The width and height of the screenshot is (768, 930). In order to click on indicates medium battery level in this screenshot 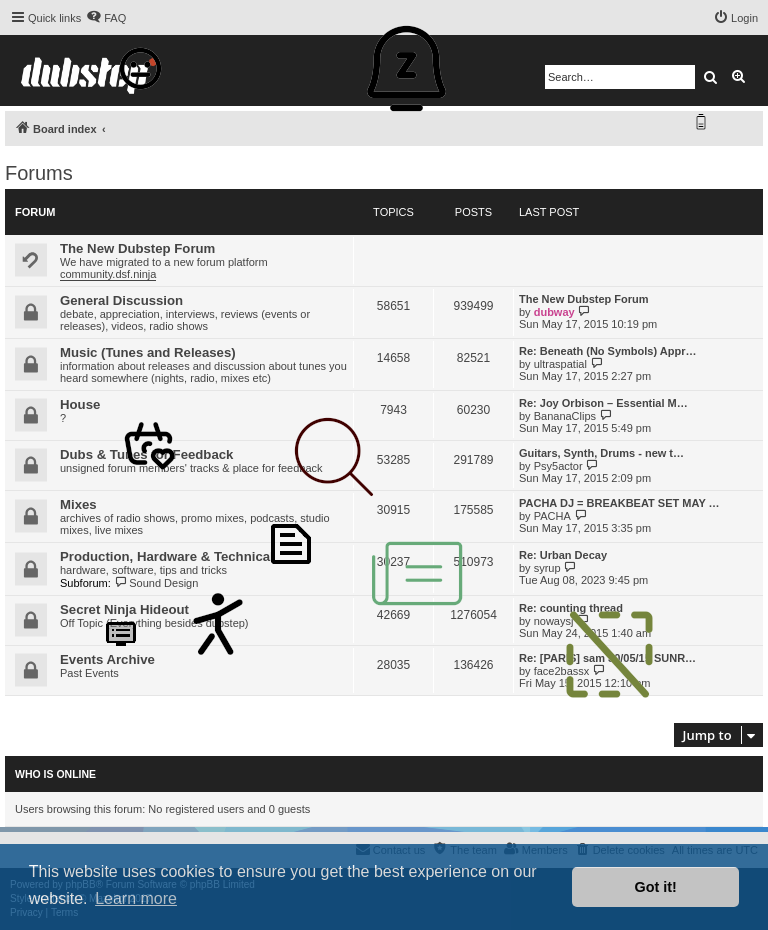, I will do `click(701, 122)`.